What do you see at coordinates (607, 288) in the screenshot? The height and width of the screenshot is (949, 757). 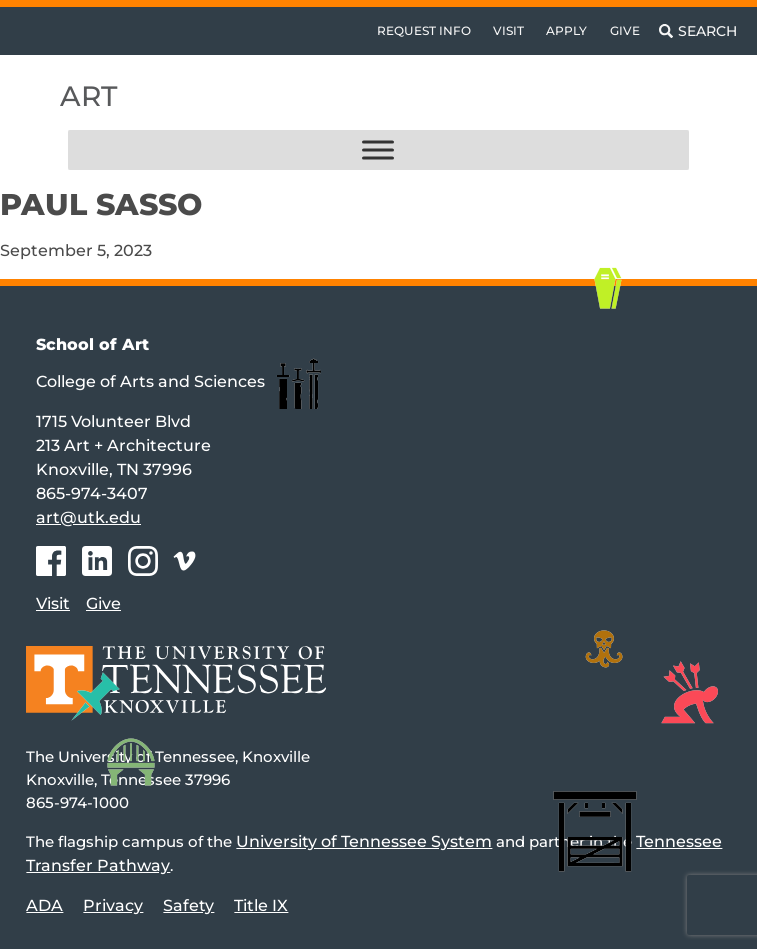 I see `indicates death or game over state` at bounding box center [607, 288].